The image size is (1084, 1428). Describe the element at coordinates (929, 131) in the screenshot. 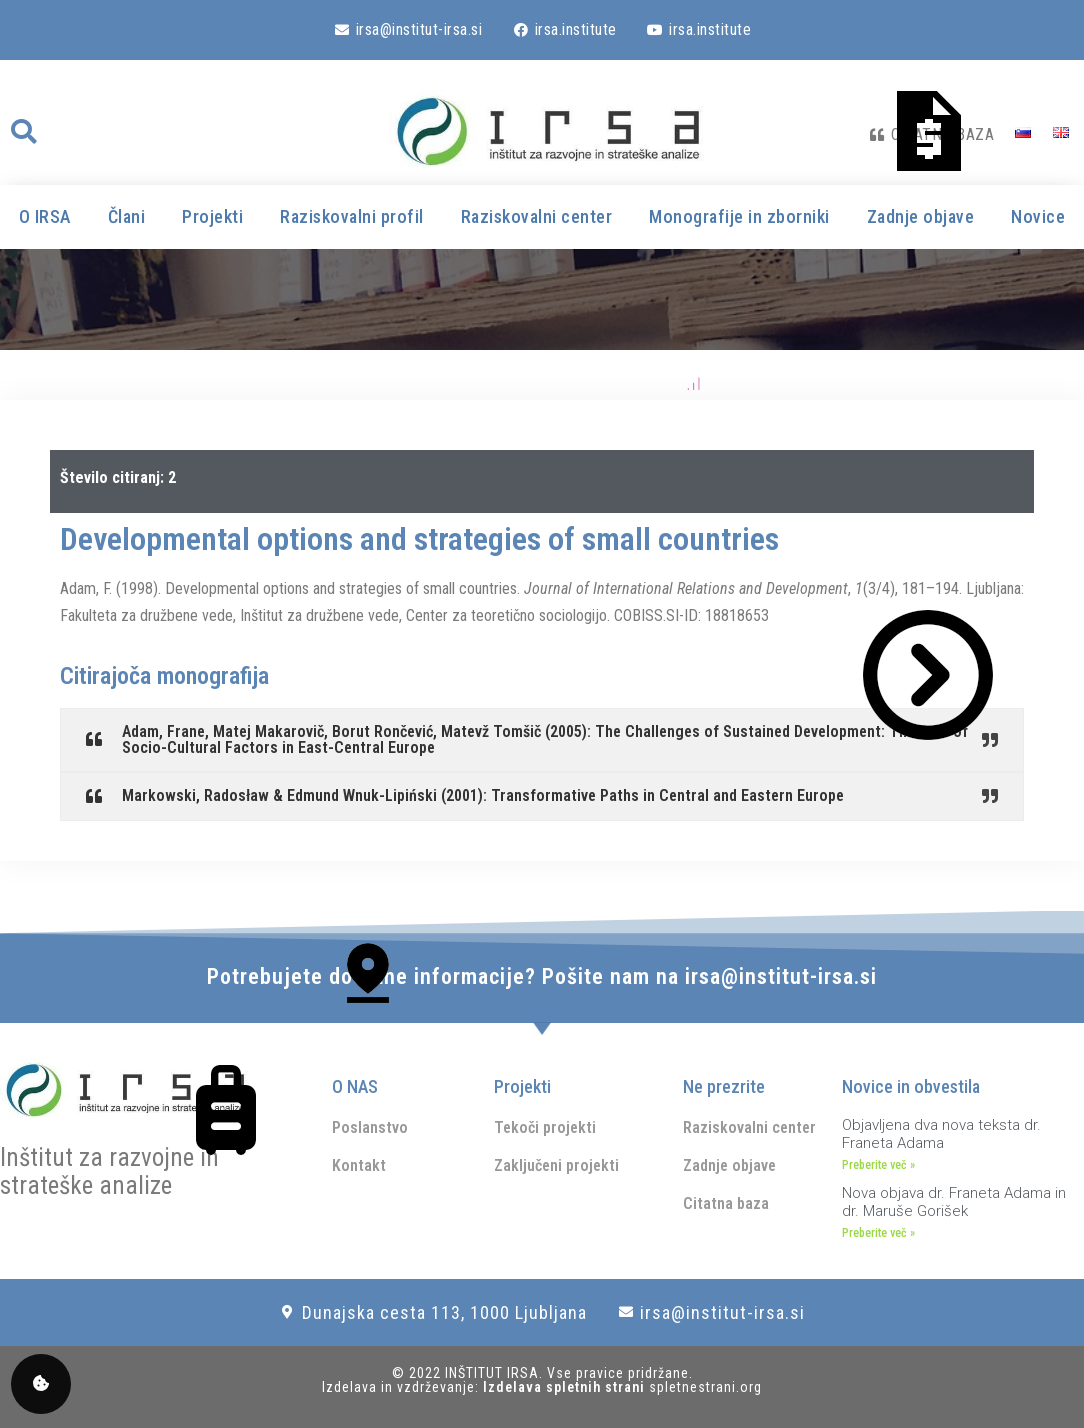

I see `request a price quote or estimate` at that location.